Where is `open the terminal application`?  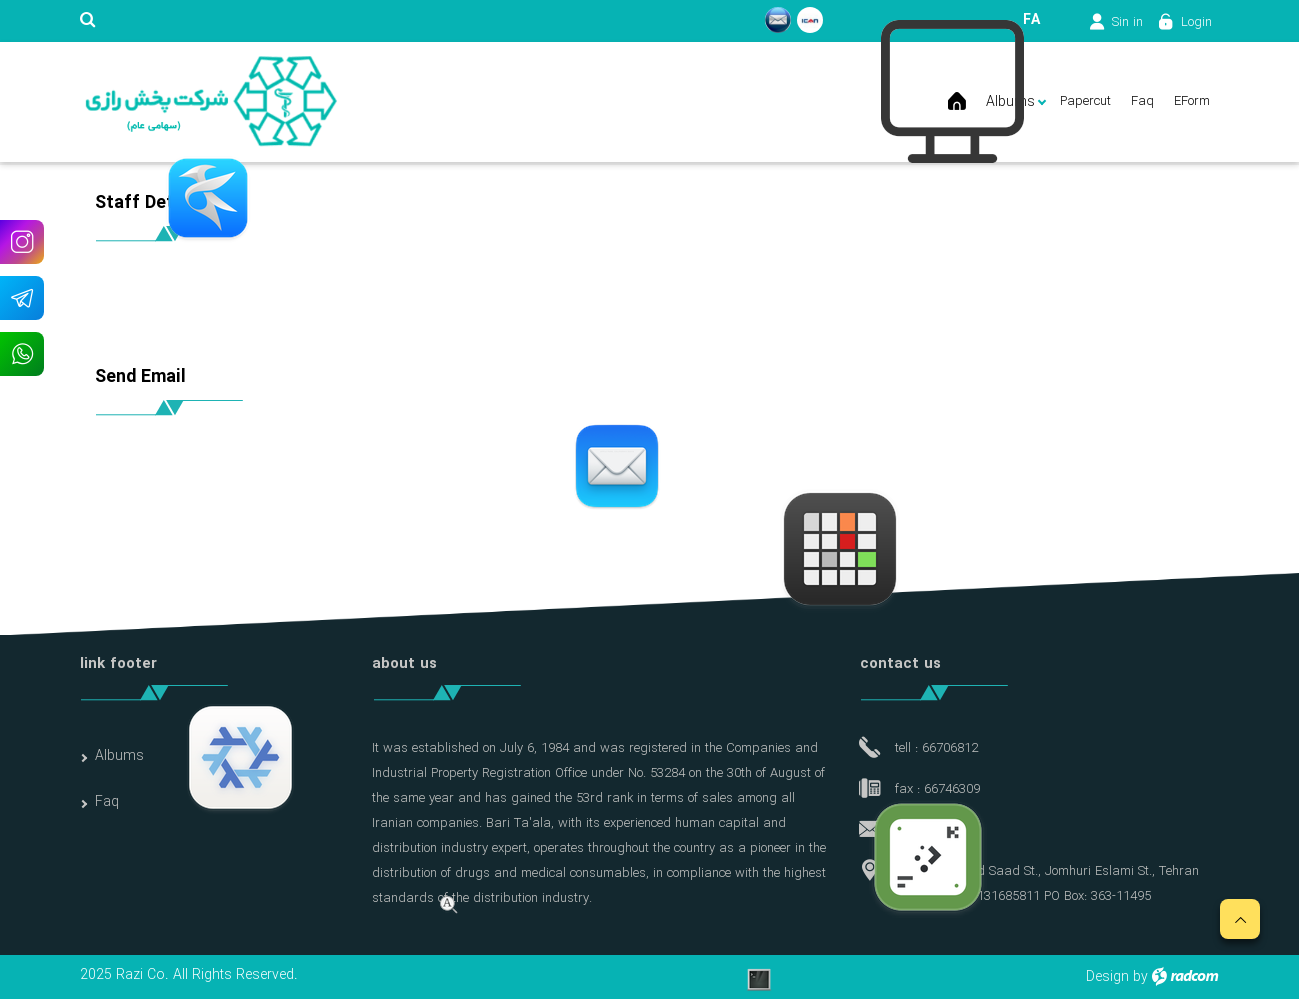
open the terminal application is located at coordinates (759, 979).